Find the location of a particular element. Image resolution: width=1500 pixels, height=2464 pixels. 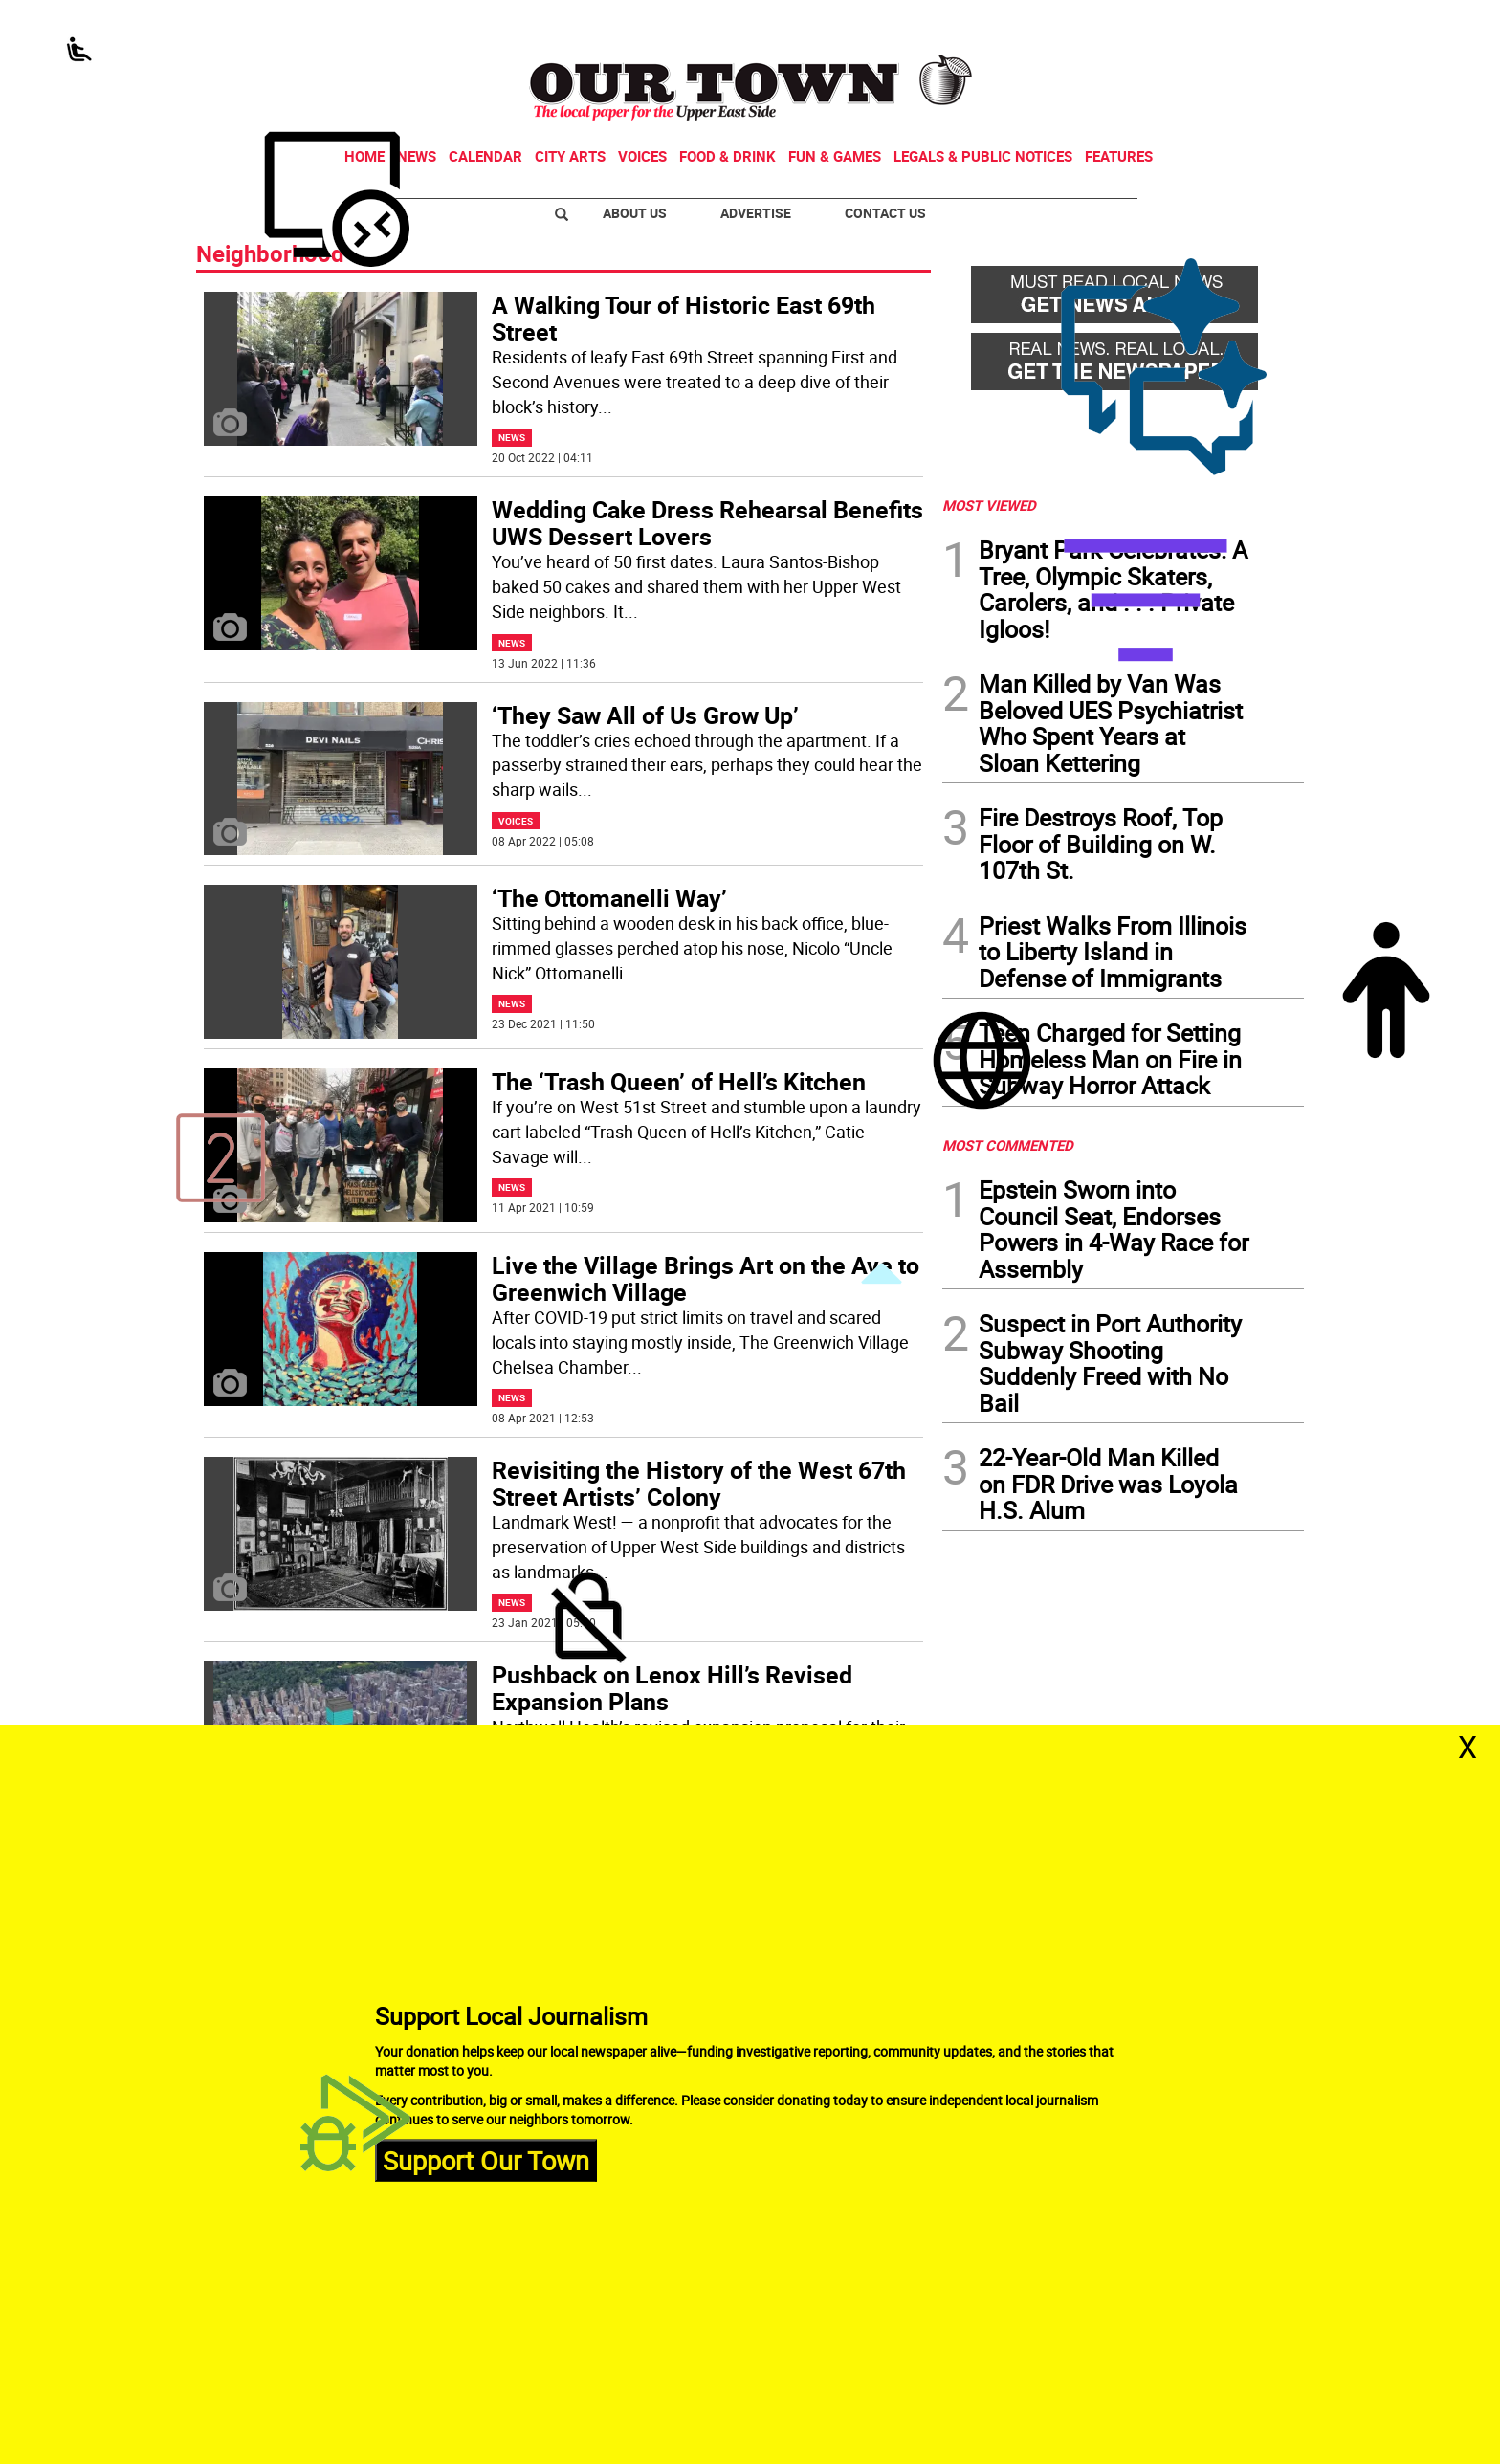

run debugger on all files or projects is located at coordinates (356, 2116).